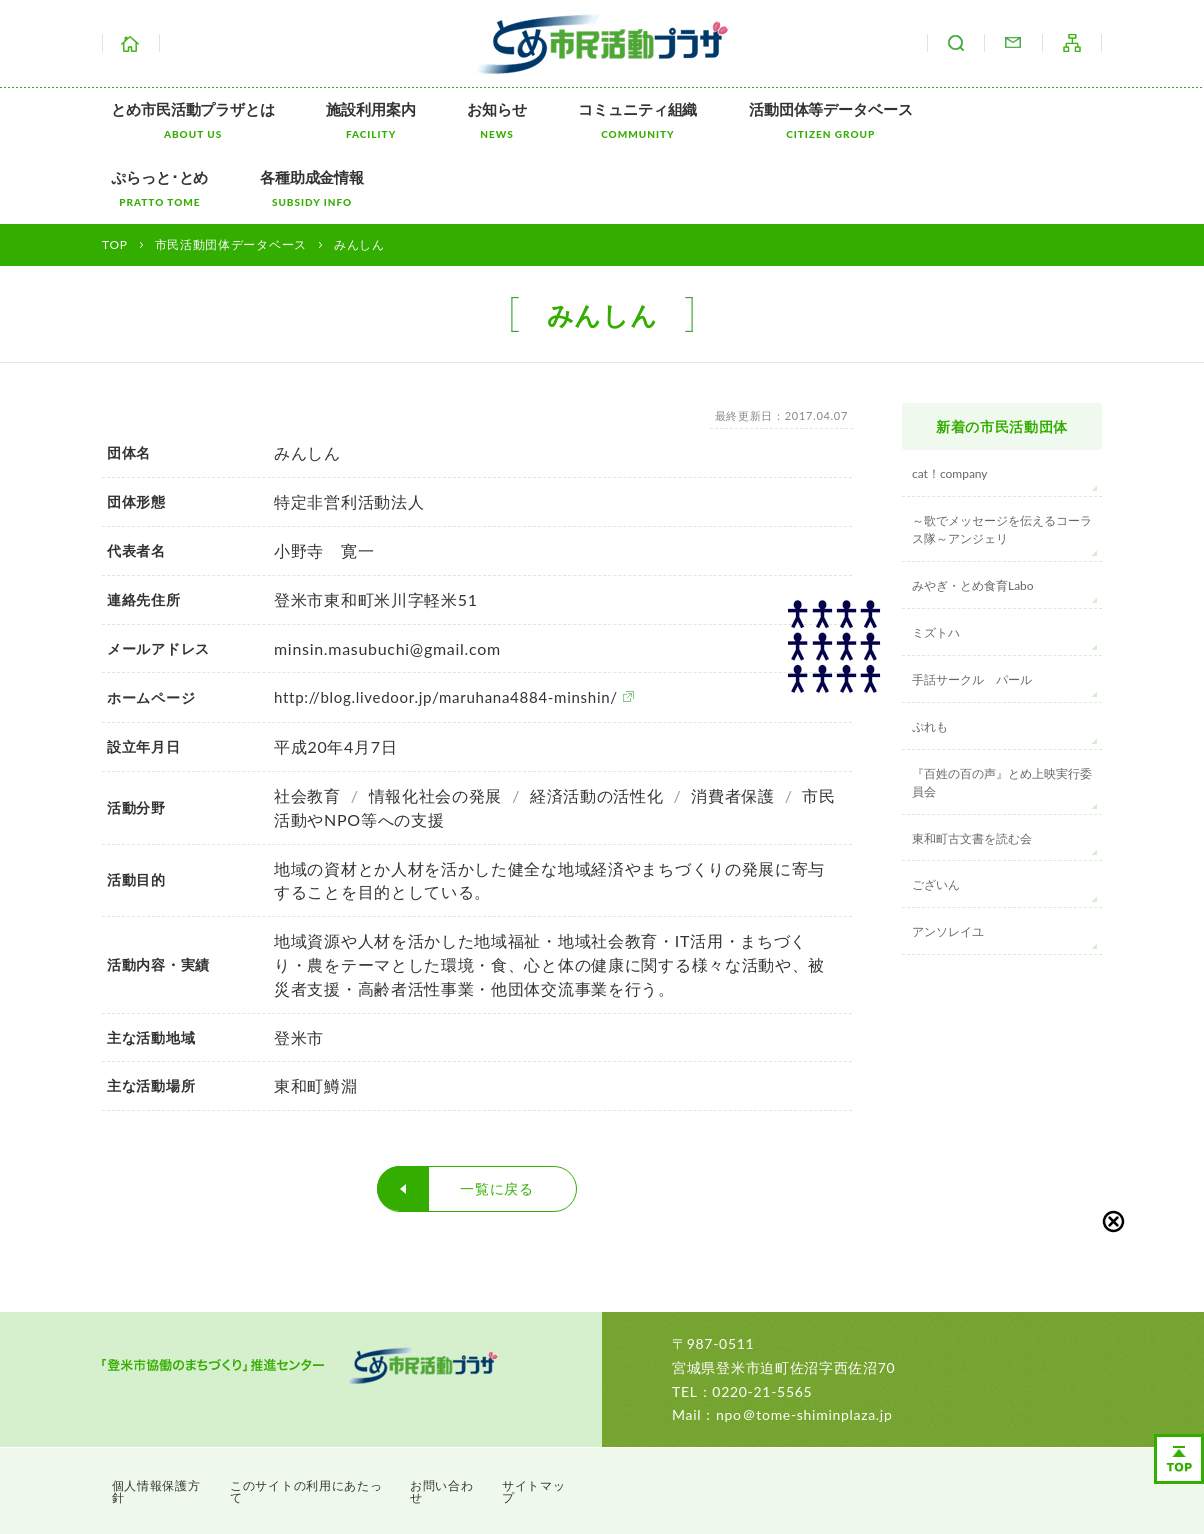 This screenshot has width=1204, height=1534. I want to click on cancel or close the current action, so click(1113, 1221).